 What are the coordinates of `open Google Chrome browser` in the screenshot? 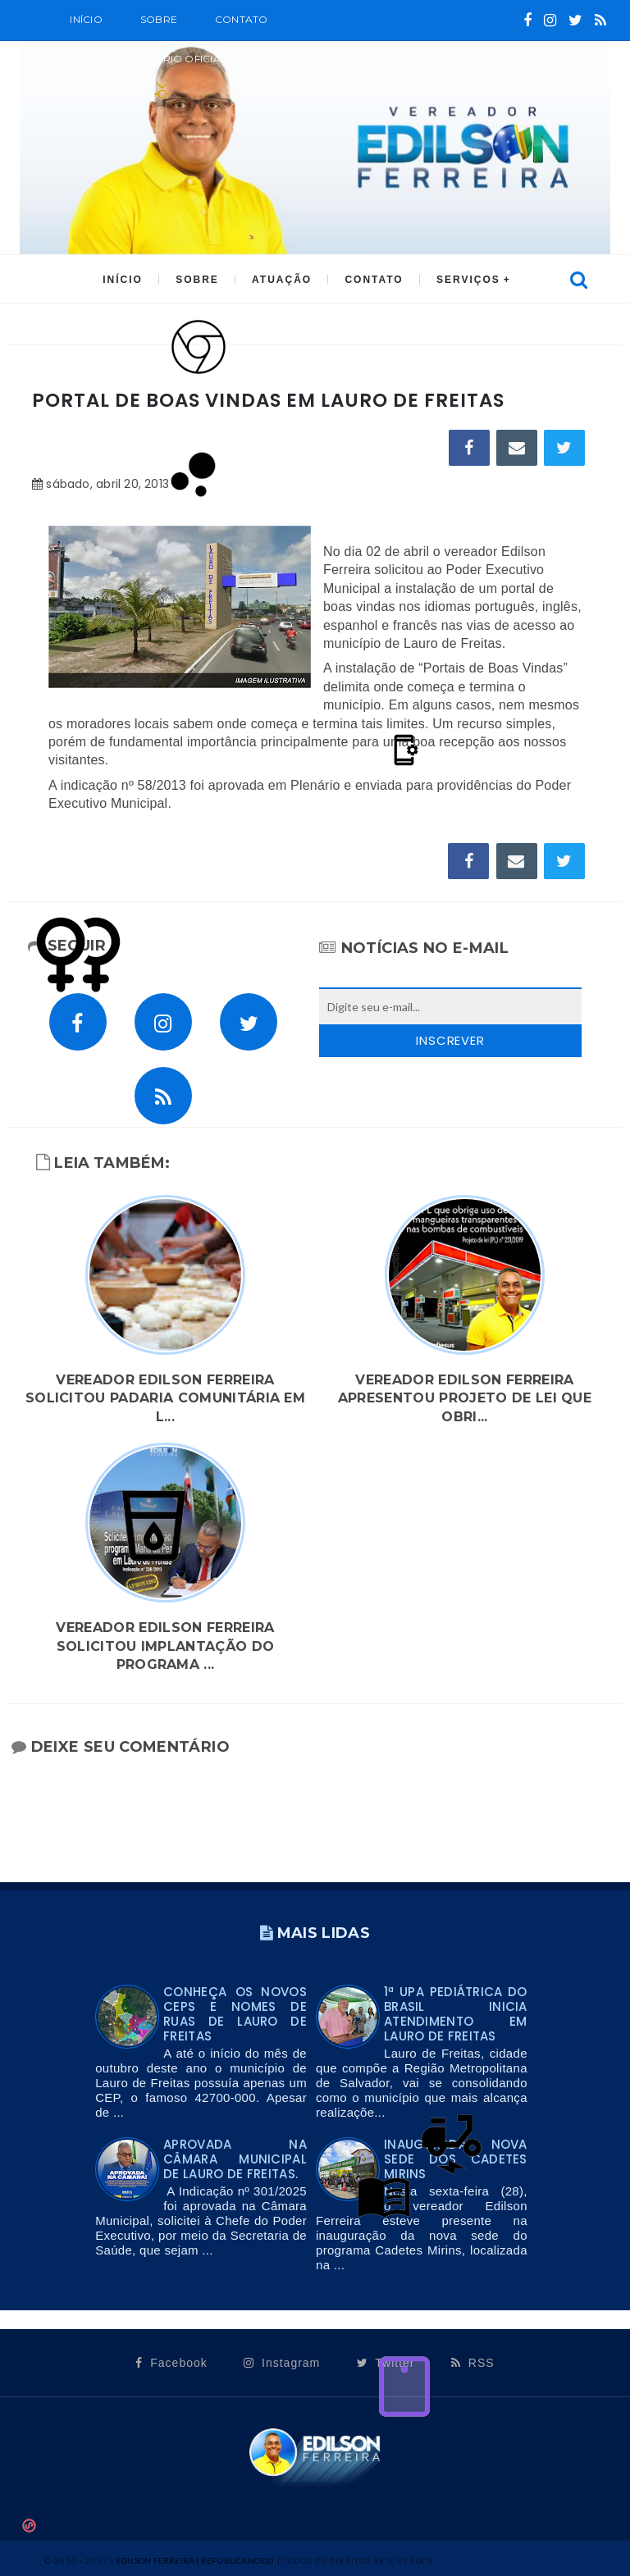 It's located at (199, 347).